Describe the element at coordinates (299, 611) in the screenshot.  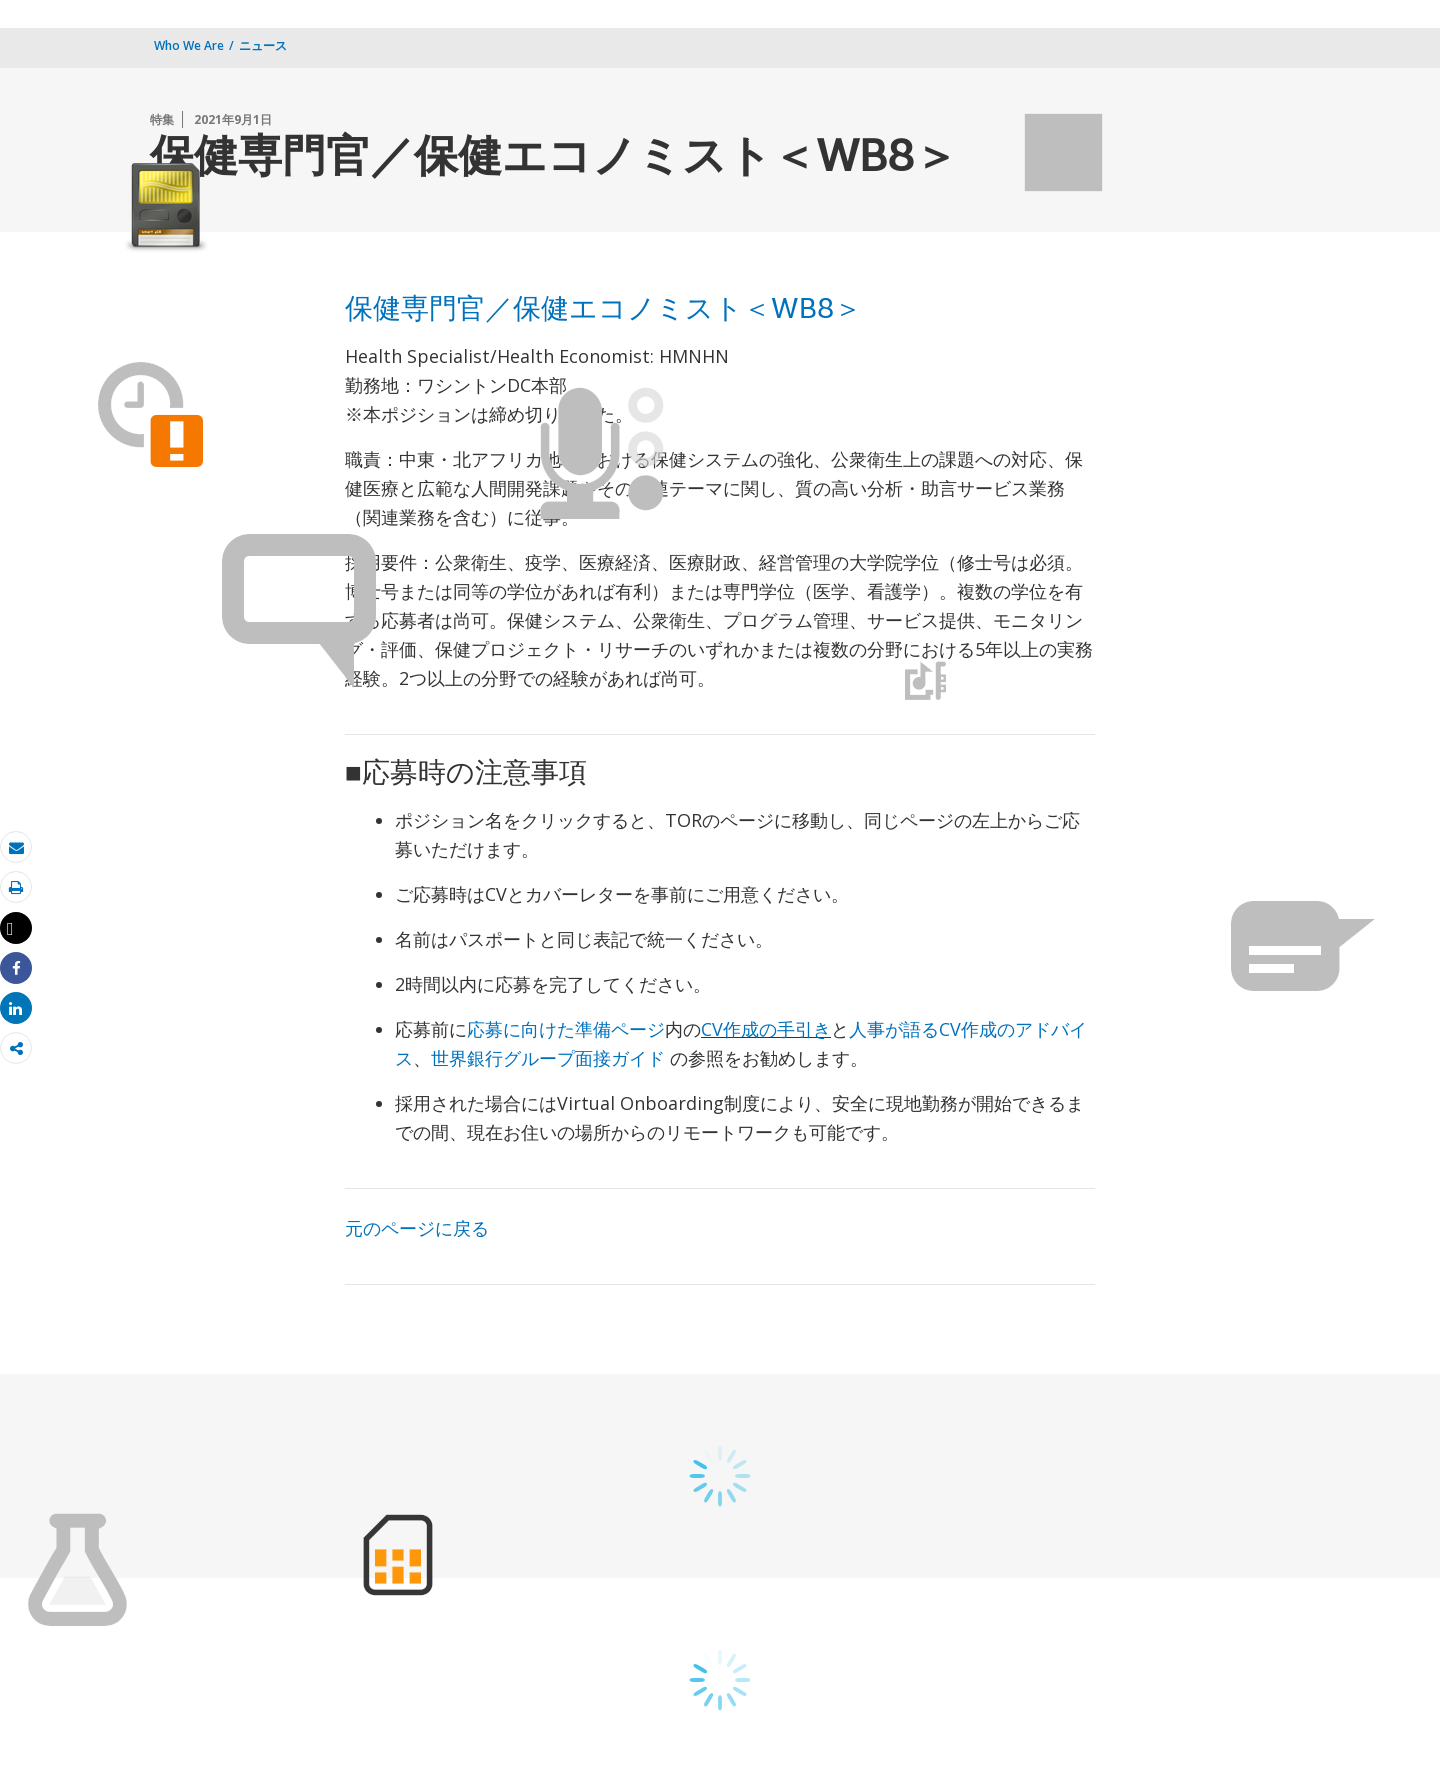
I see `set your status to invisible or offline` at that location.